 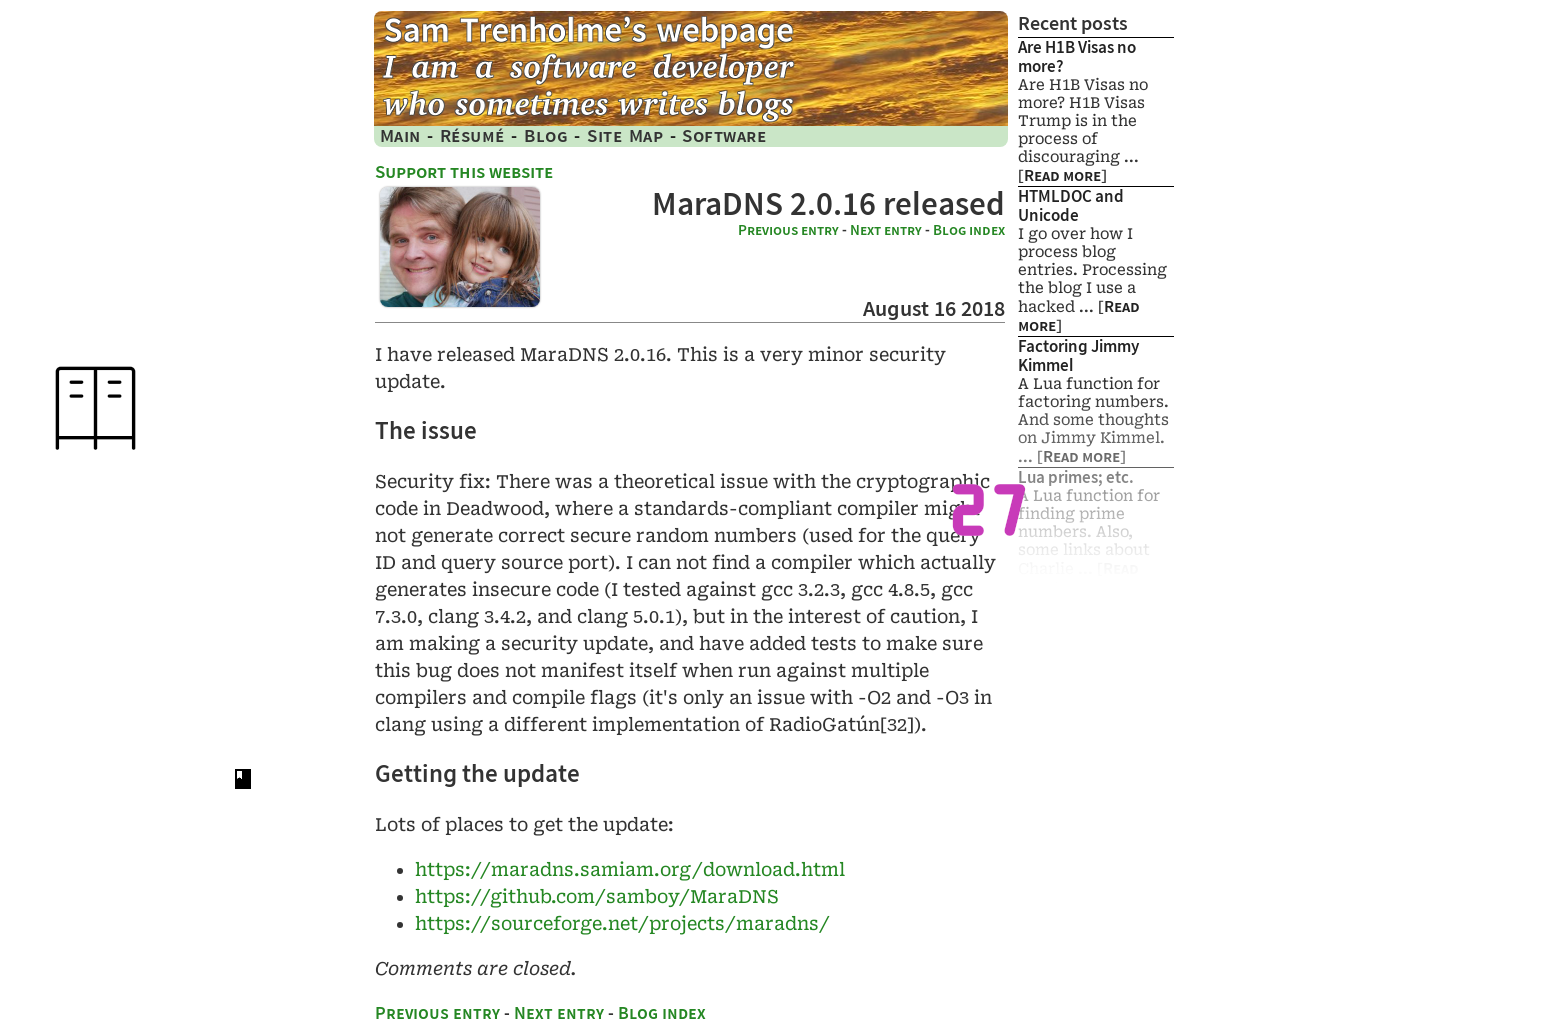 What do you see at coordinates (989, 510) in the screenshot?
I see `indicates item number 27 in a list or sequence` at bounding box center [989, 510].